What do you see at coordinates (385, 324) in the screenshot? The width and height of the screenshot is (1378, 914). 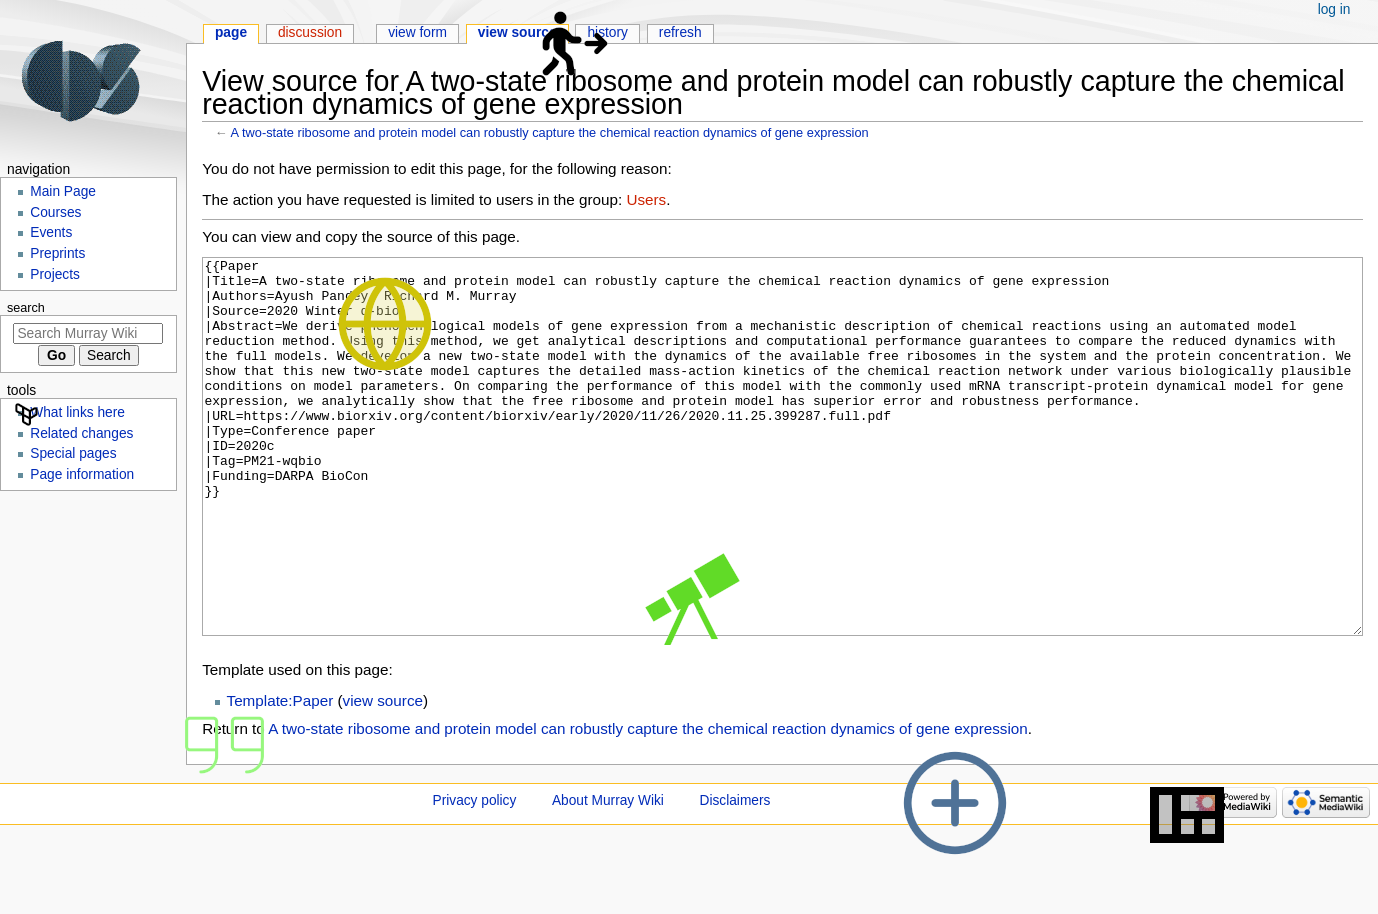 I see `switch to global or worldwide view` at bounding box center [385, 324].